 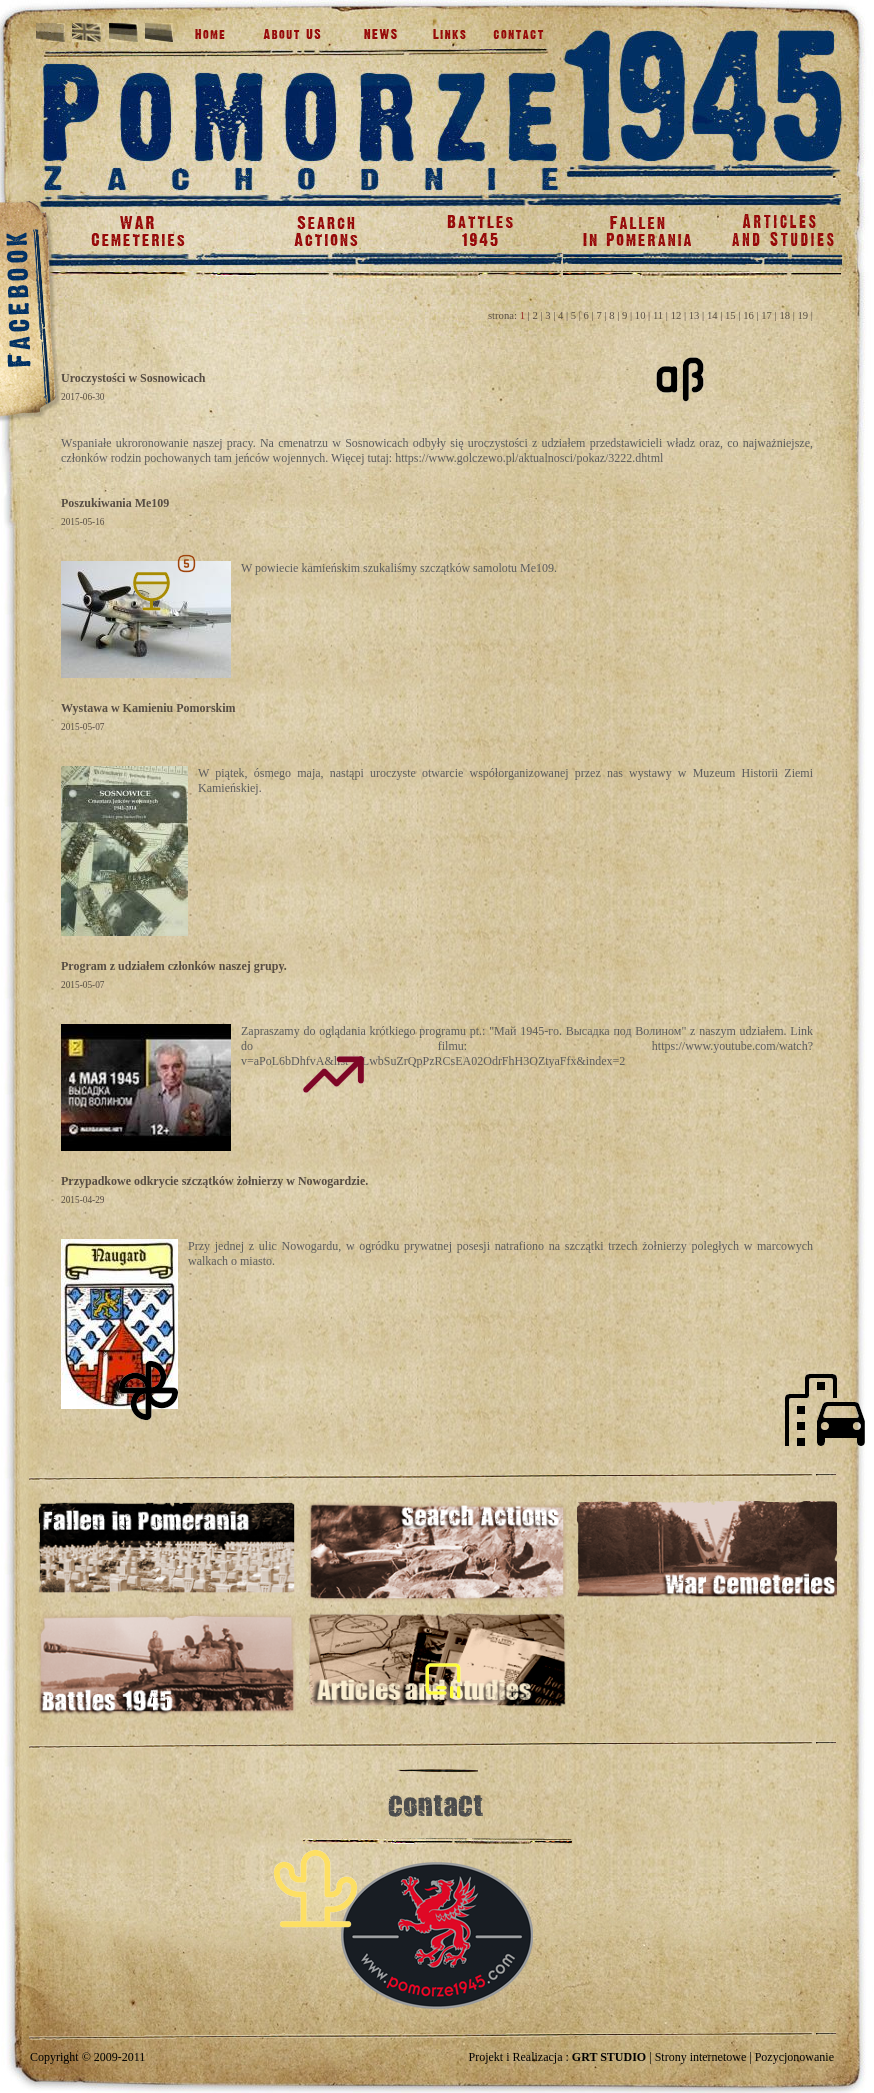 What do you see at coordinates (333, 1074) in the screenshot?
I see `view trending or popular content` at bounding box center [333, 1074].